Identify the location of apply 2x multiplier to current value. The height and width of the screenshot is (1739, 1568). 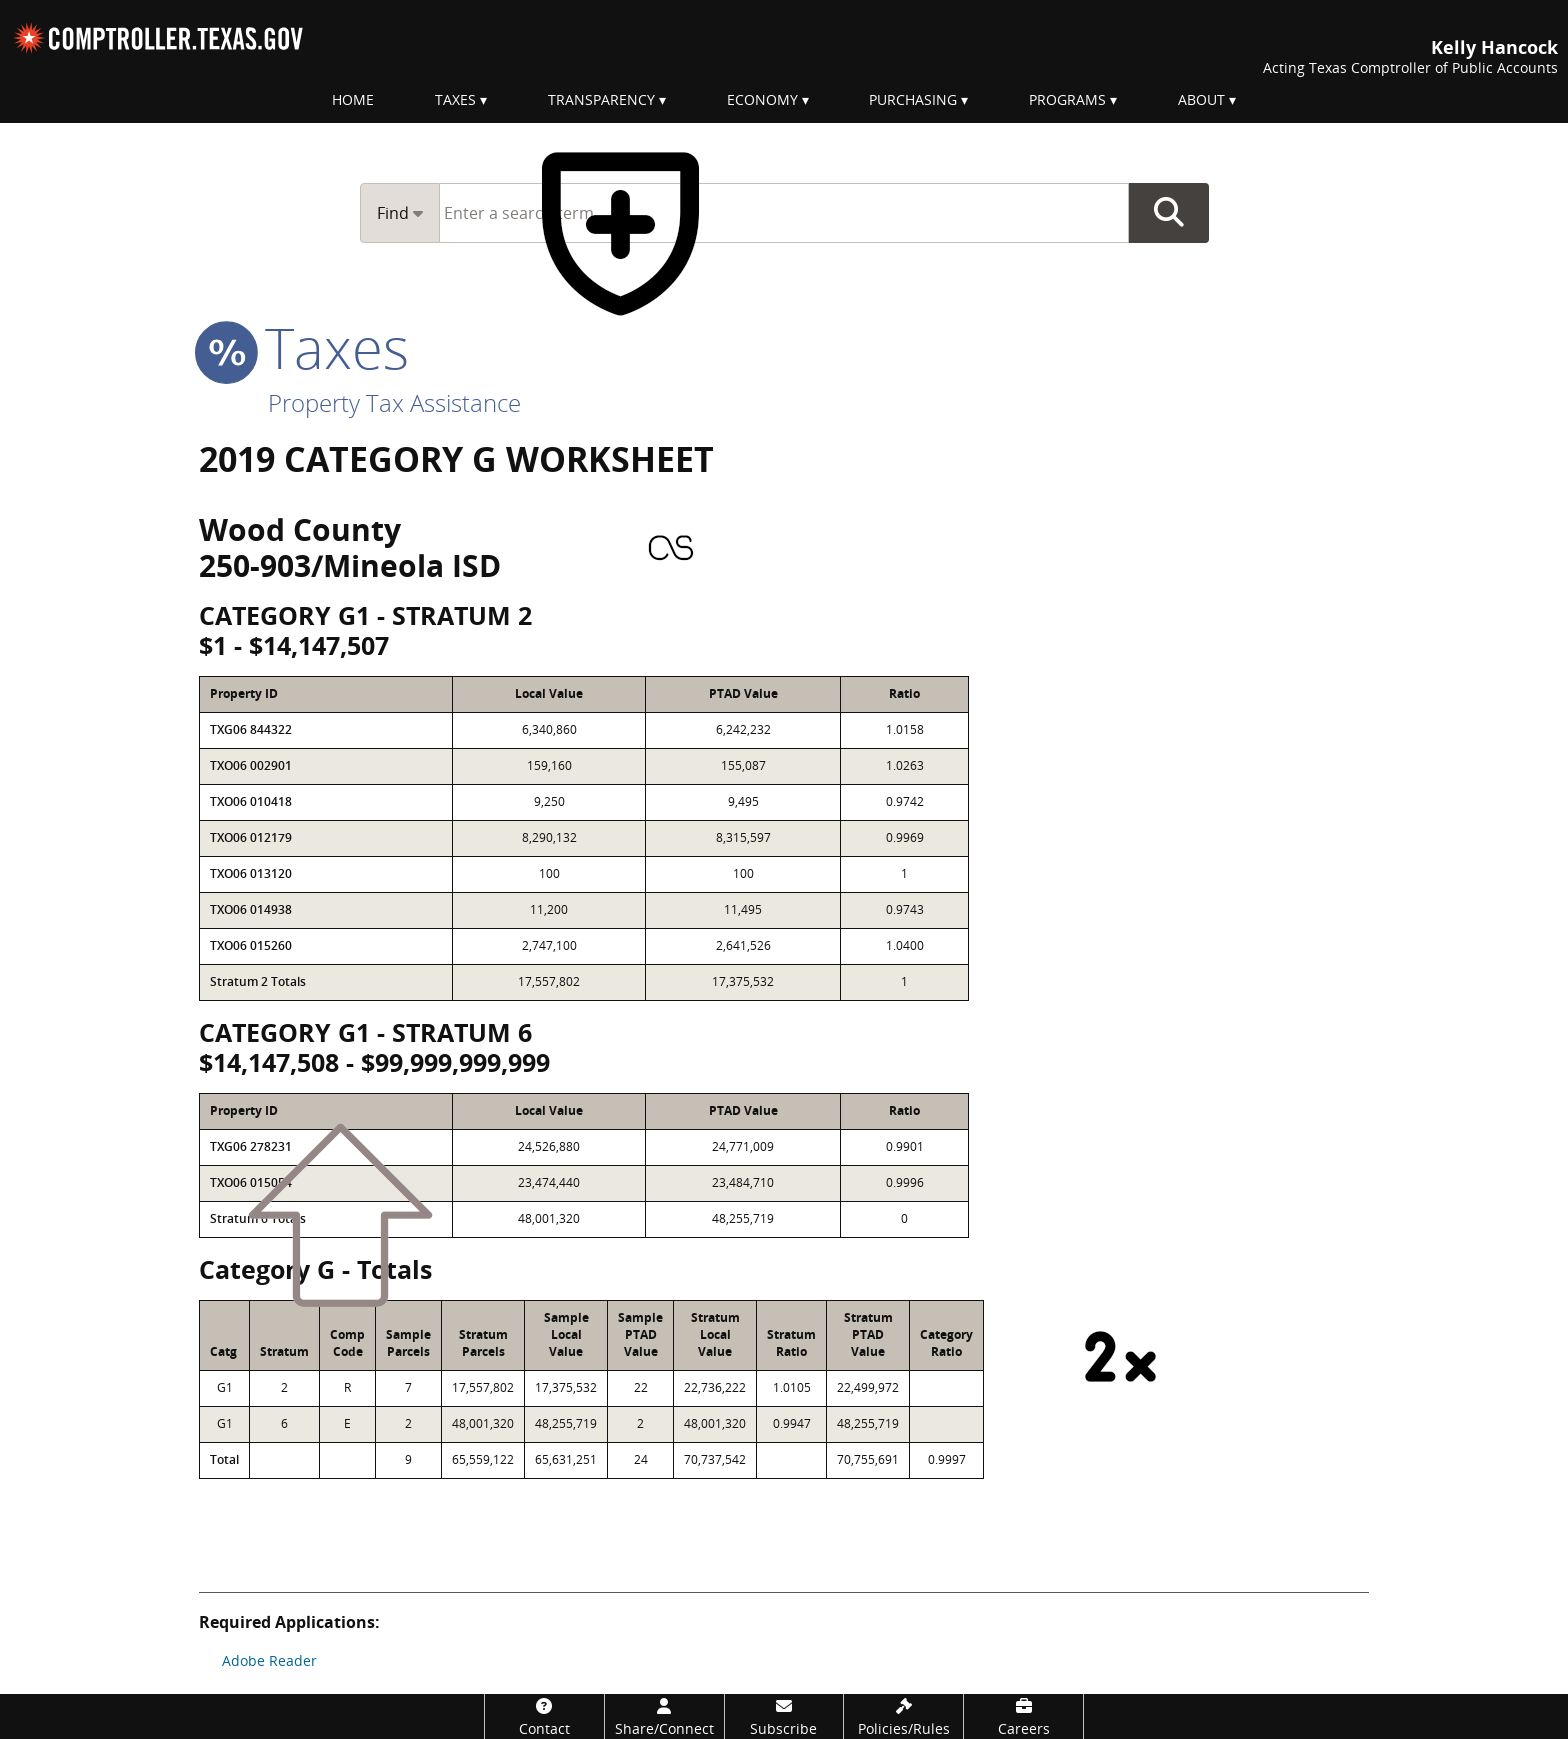
(1120, 1356).